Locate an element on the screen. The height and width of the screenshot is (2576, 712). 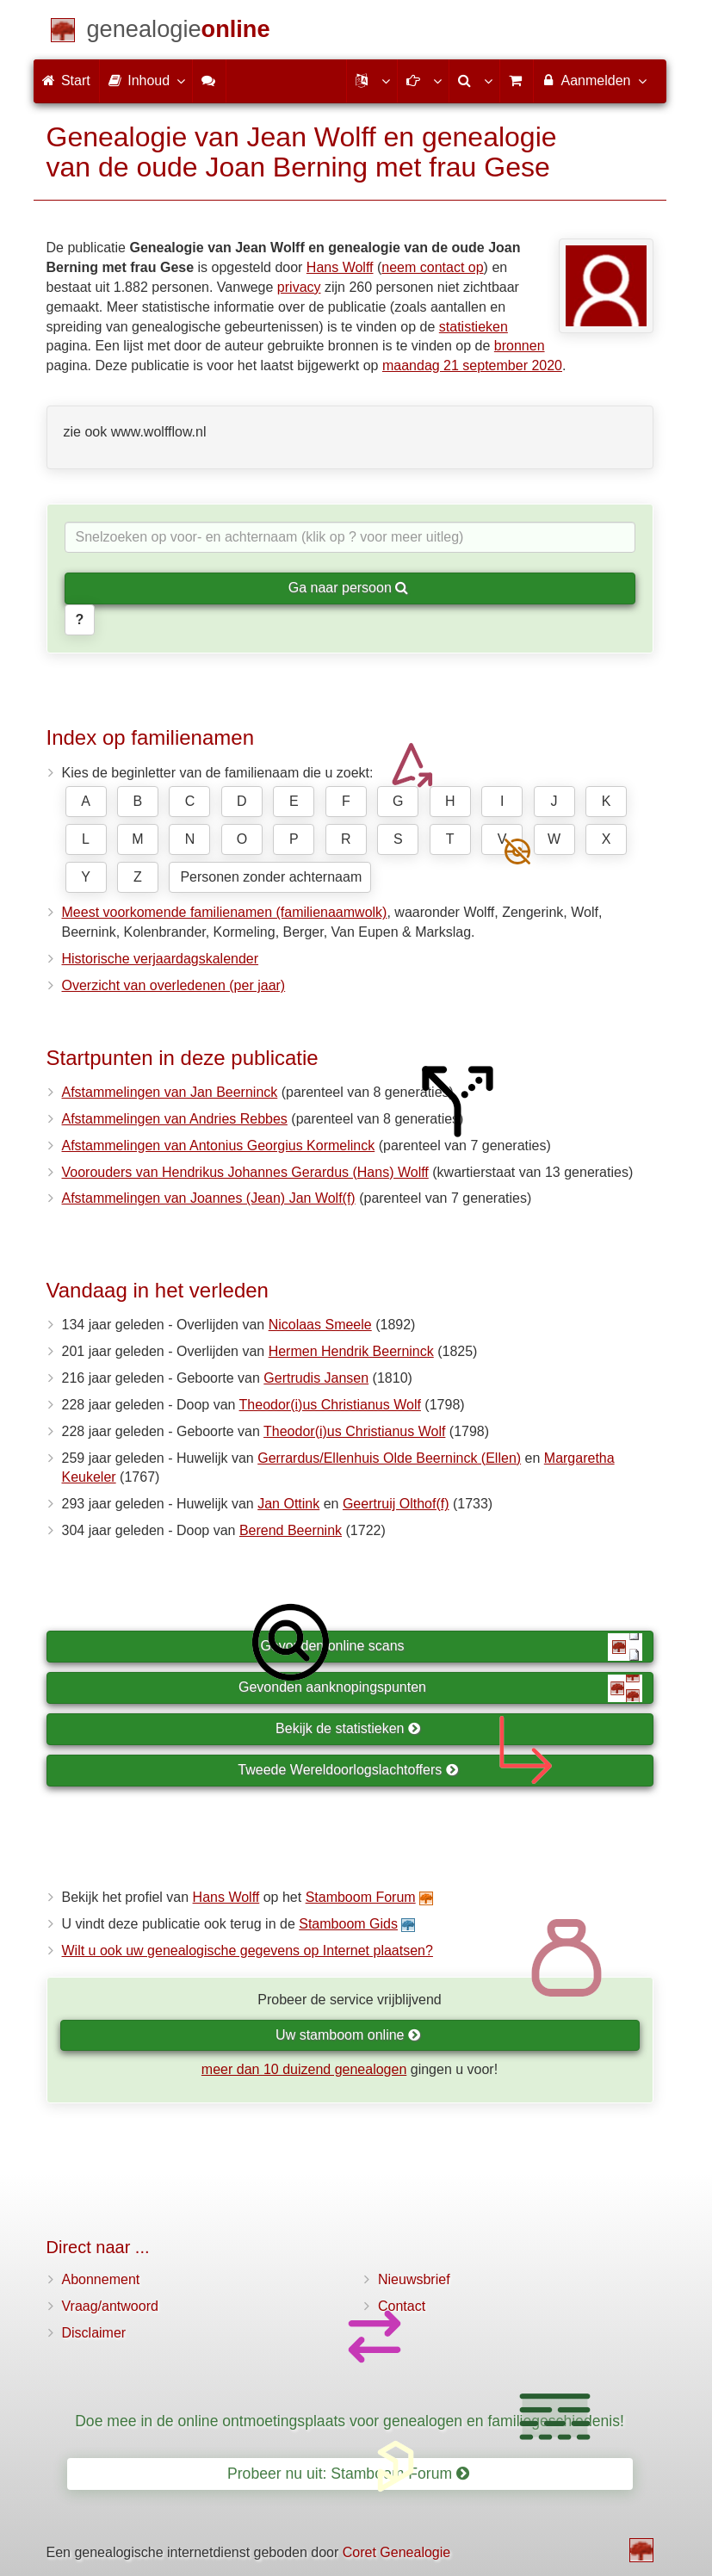
apply a gradient effect to selected element is located at coordinates (554, 2418).